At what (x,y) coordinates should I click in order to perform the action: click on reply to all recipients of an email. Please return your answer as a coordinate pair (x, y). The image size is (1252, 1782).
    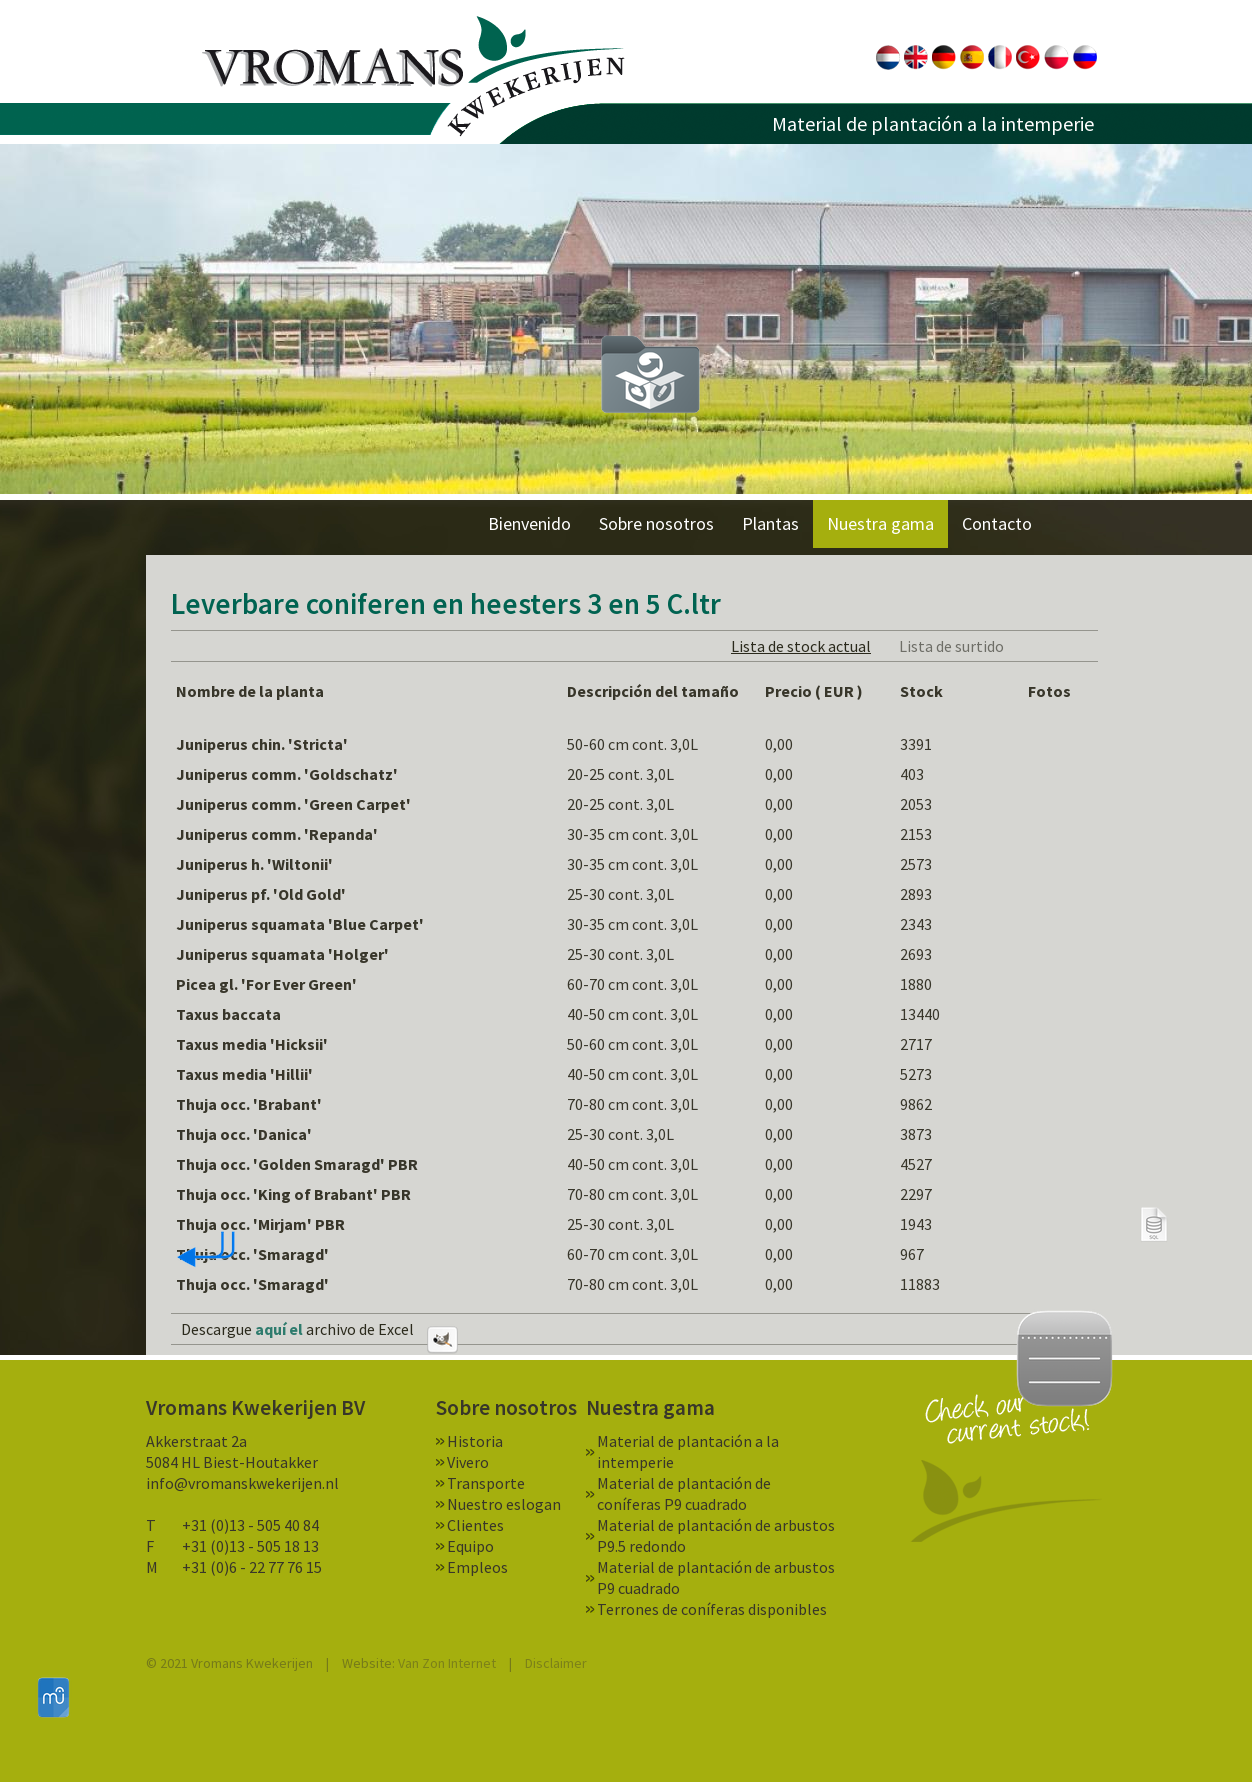
    Looking at the image, I should click on (205, 1249).